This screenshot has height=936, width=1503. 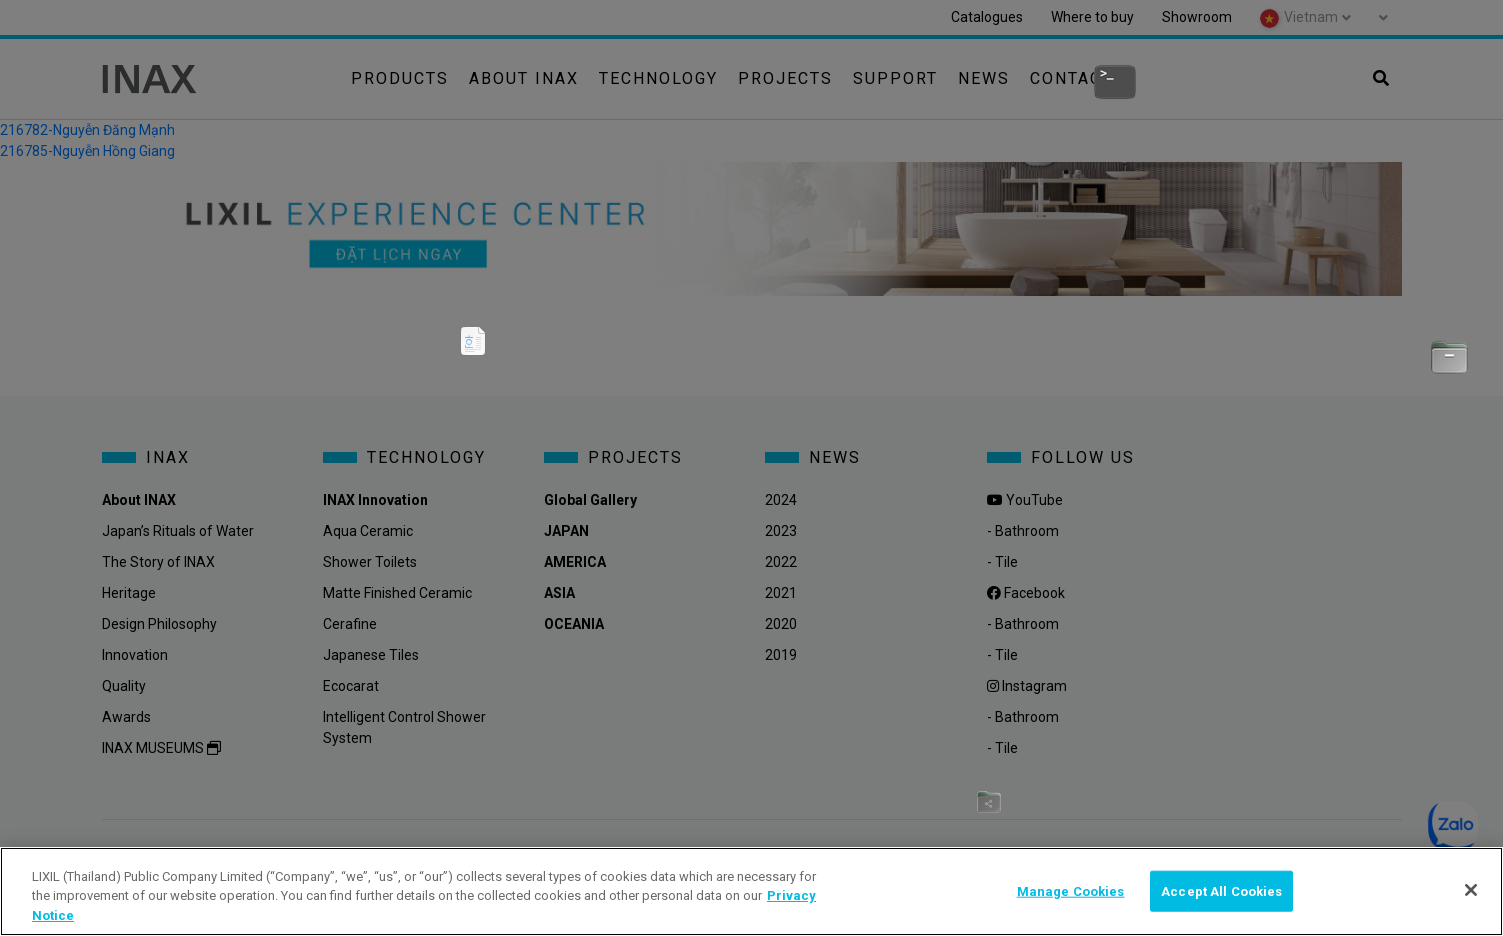 I want to click on open your public shared folder, so click(x=989, y=802).